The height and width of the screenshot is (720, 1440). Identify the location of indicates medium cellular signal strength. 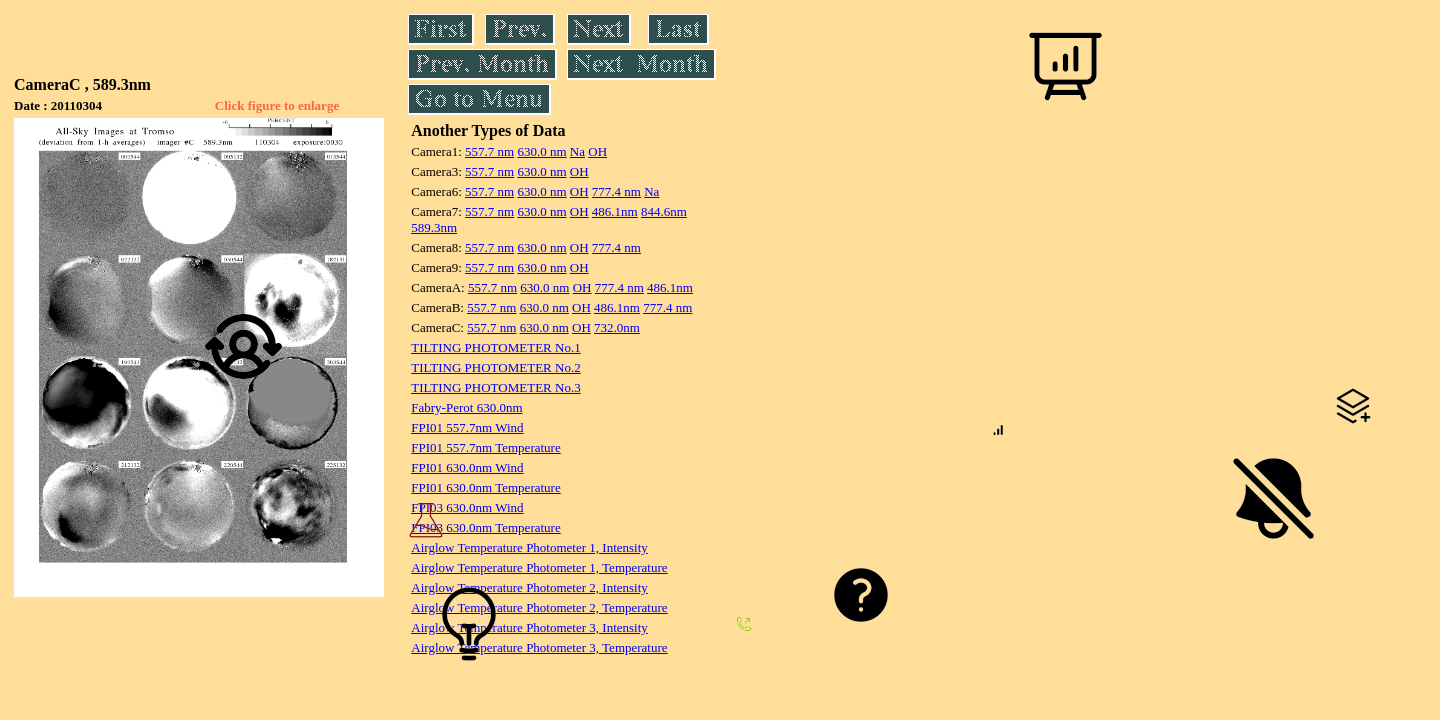
(1002, 427).